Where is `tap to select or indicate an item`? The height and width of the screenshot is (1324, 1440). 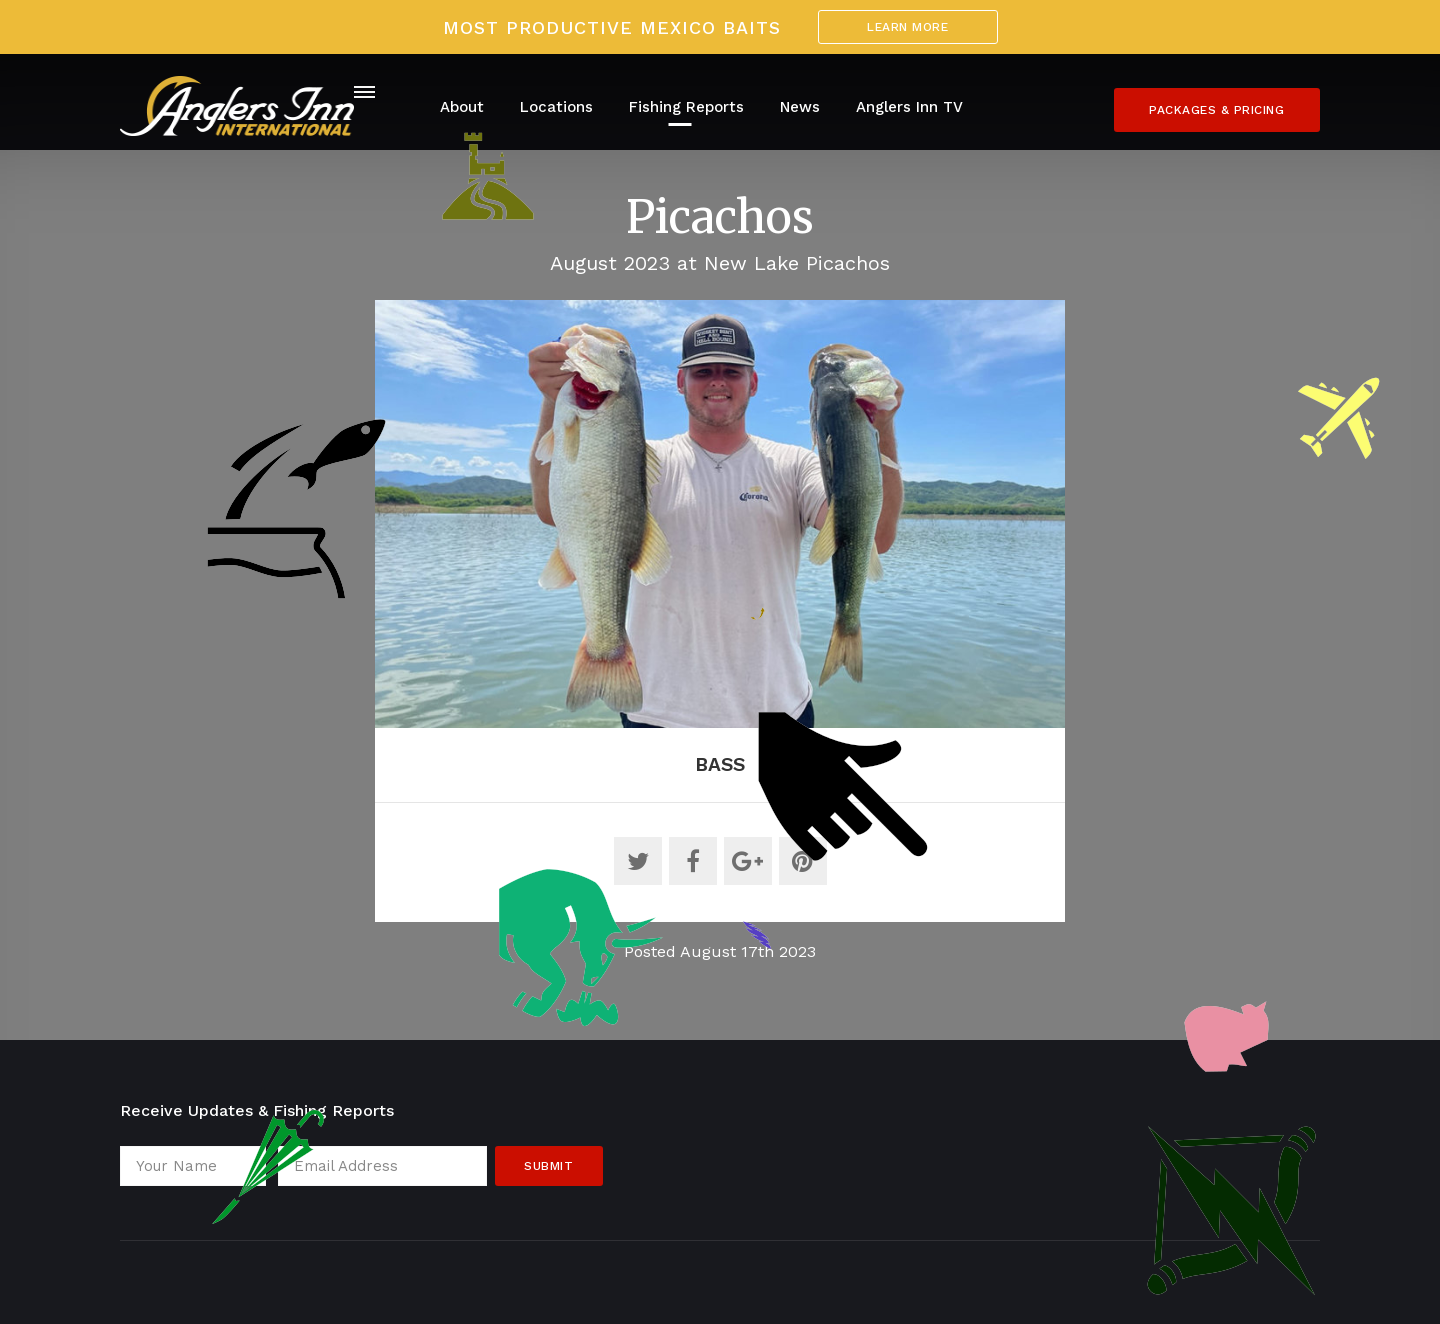 tap to select or indicate an item is located at coordinates (843, 796).